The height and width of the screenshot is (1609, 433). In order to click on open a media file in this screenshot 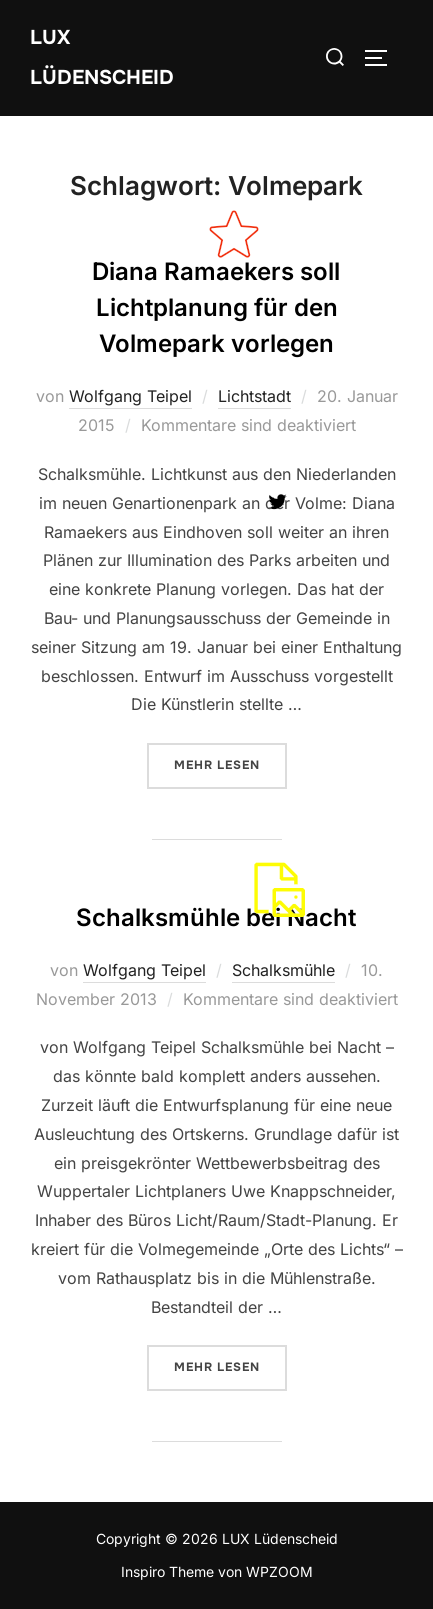, I will do `click(276, 888)`.